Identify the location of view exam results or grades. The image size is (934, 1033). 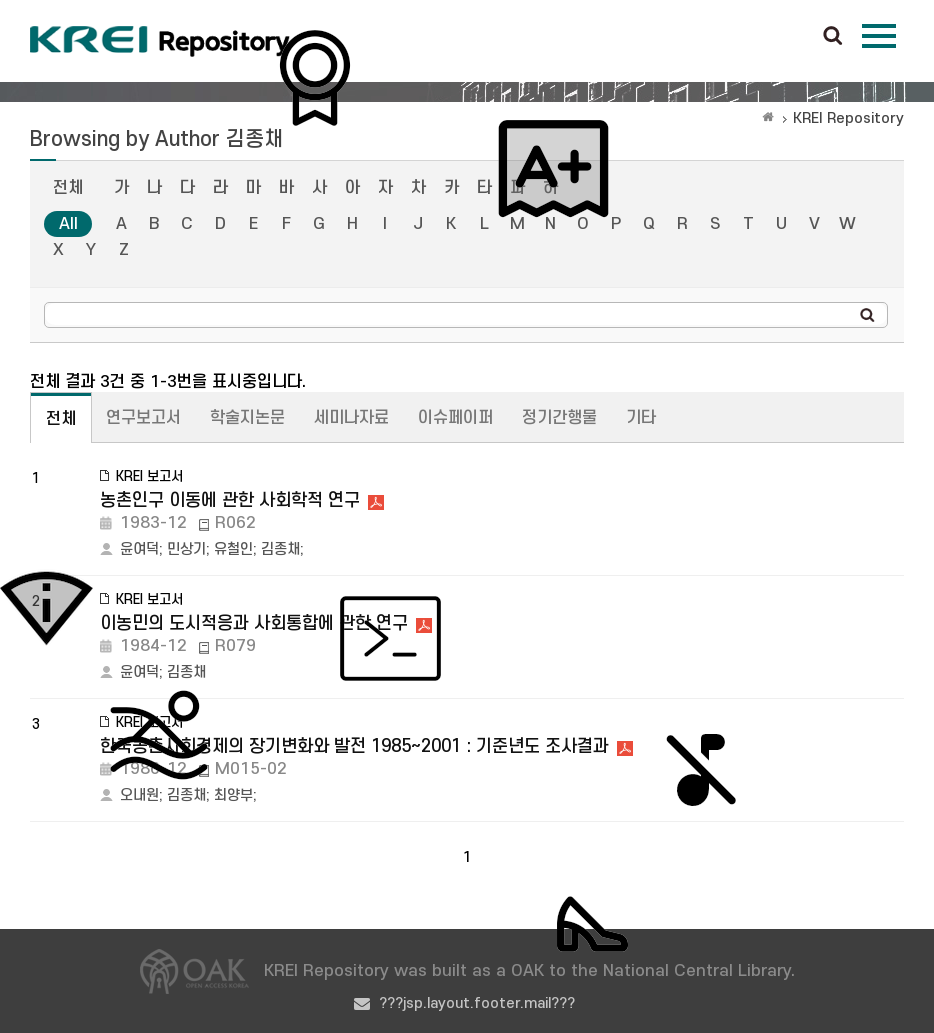
(553, 166).